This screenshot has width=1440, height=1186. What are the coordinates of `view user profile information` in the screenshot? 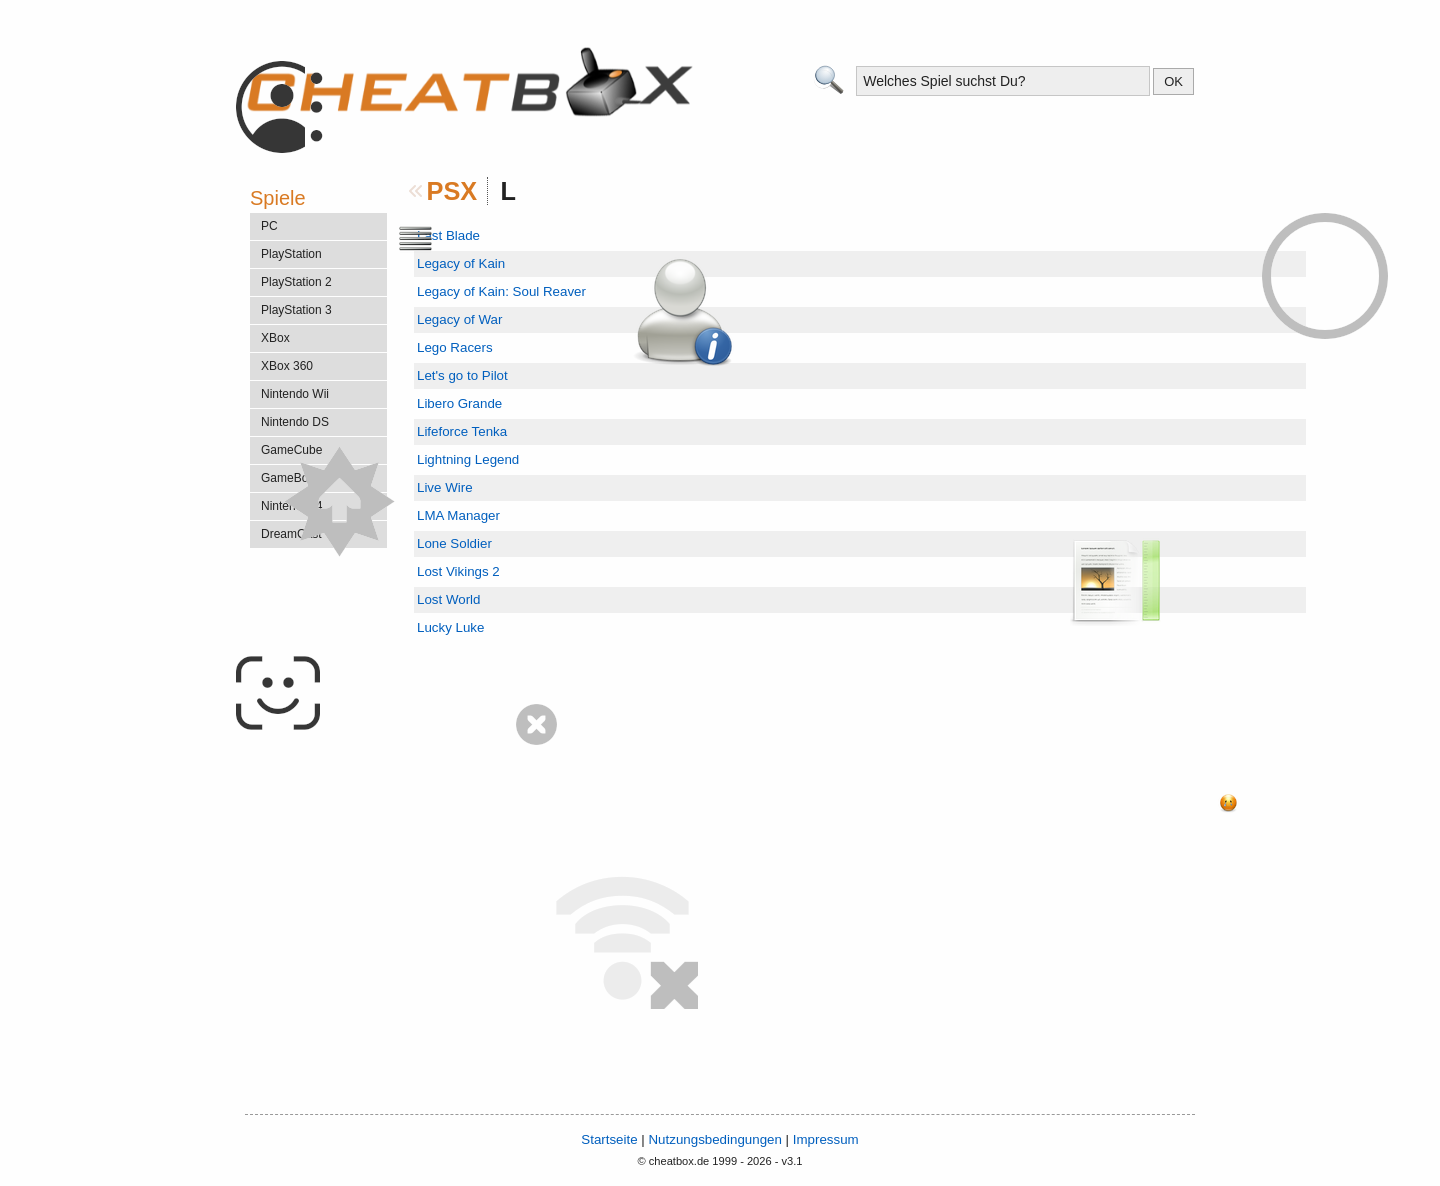 It's located at (682, 314).